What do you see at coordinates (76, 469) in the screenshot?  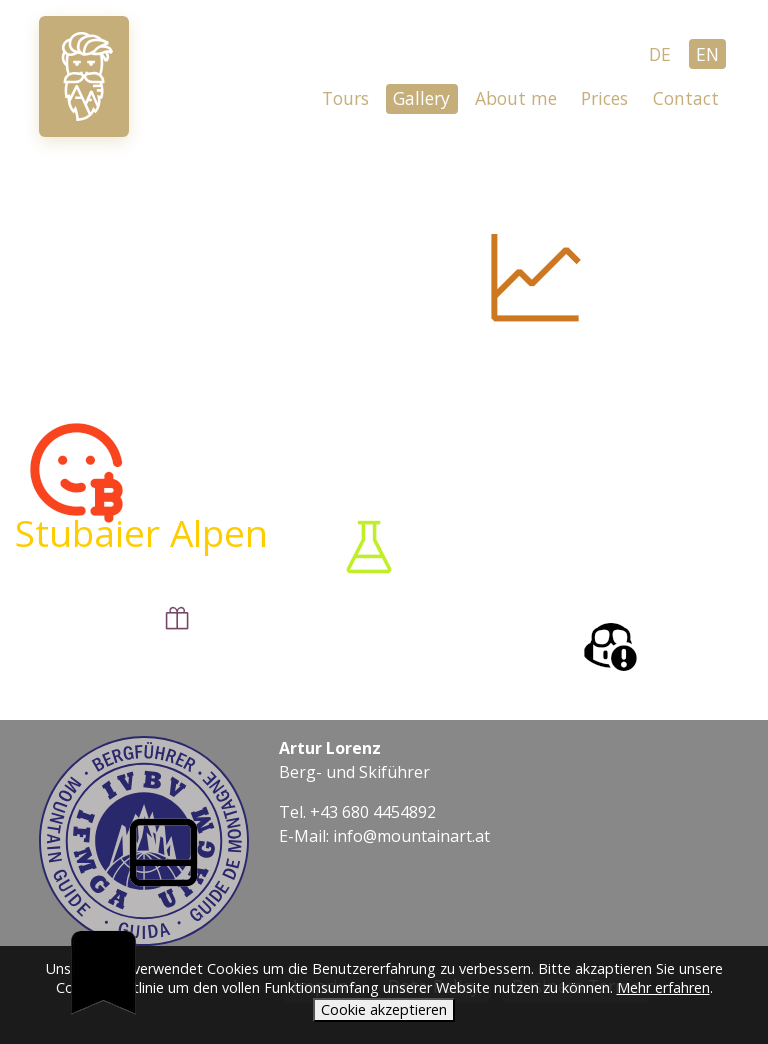 I see `view bitcoin wallet mood or status` at bounding box center [76, 469].